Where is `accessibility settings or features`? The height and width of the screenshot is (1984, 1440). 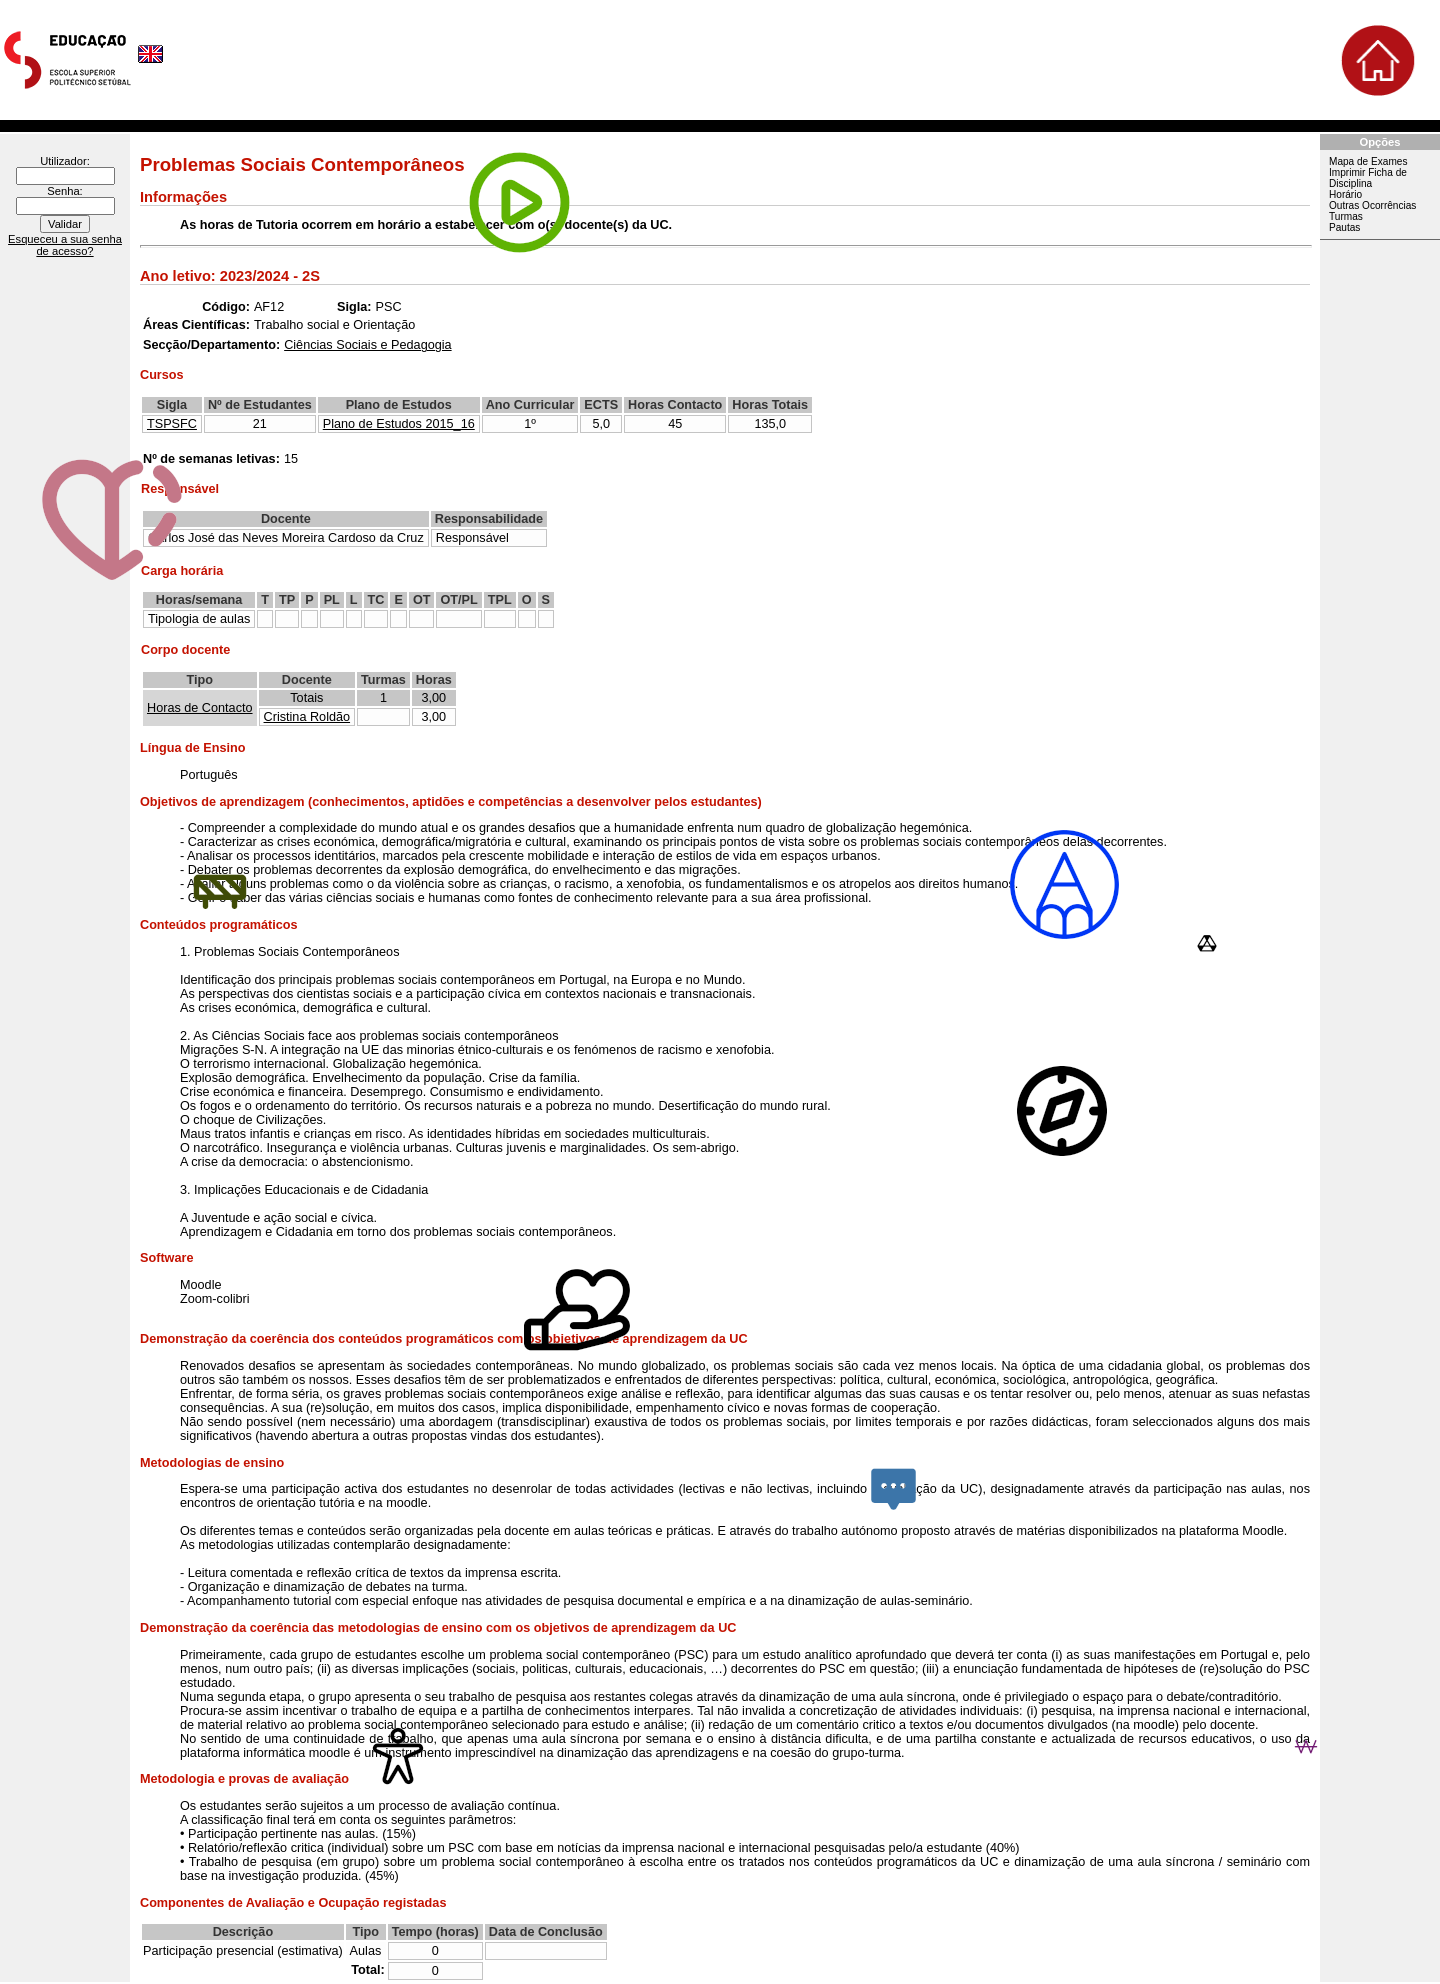 accessibility settings or features is located at coordinates (398, 1757).